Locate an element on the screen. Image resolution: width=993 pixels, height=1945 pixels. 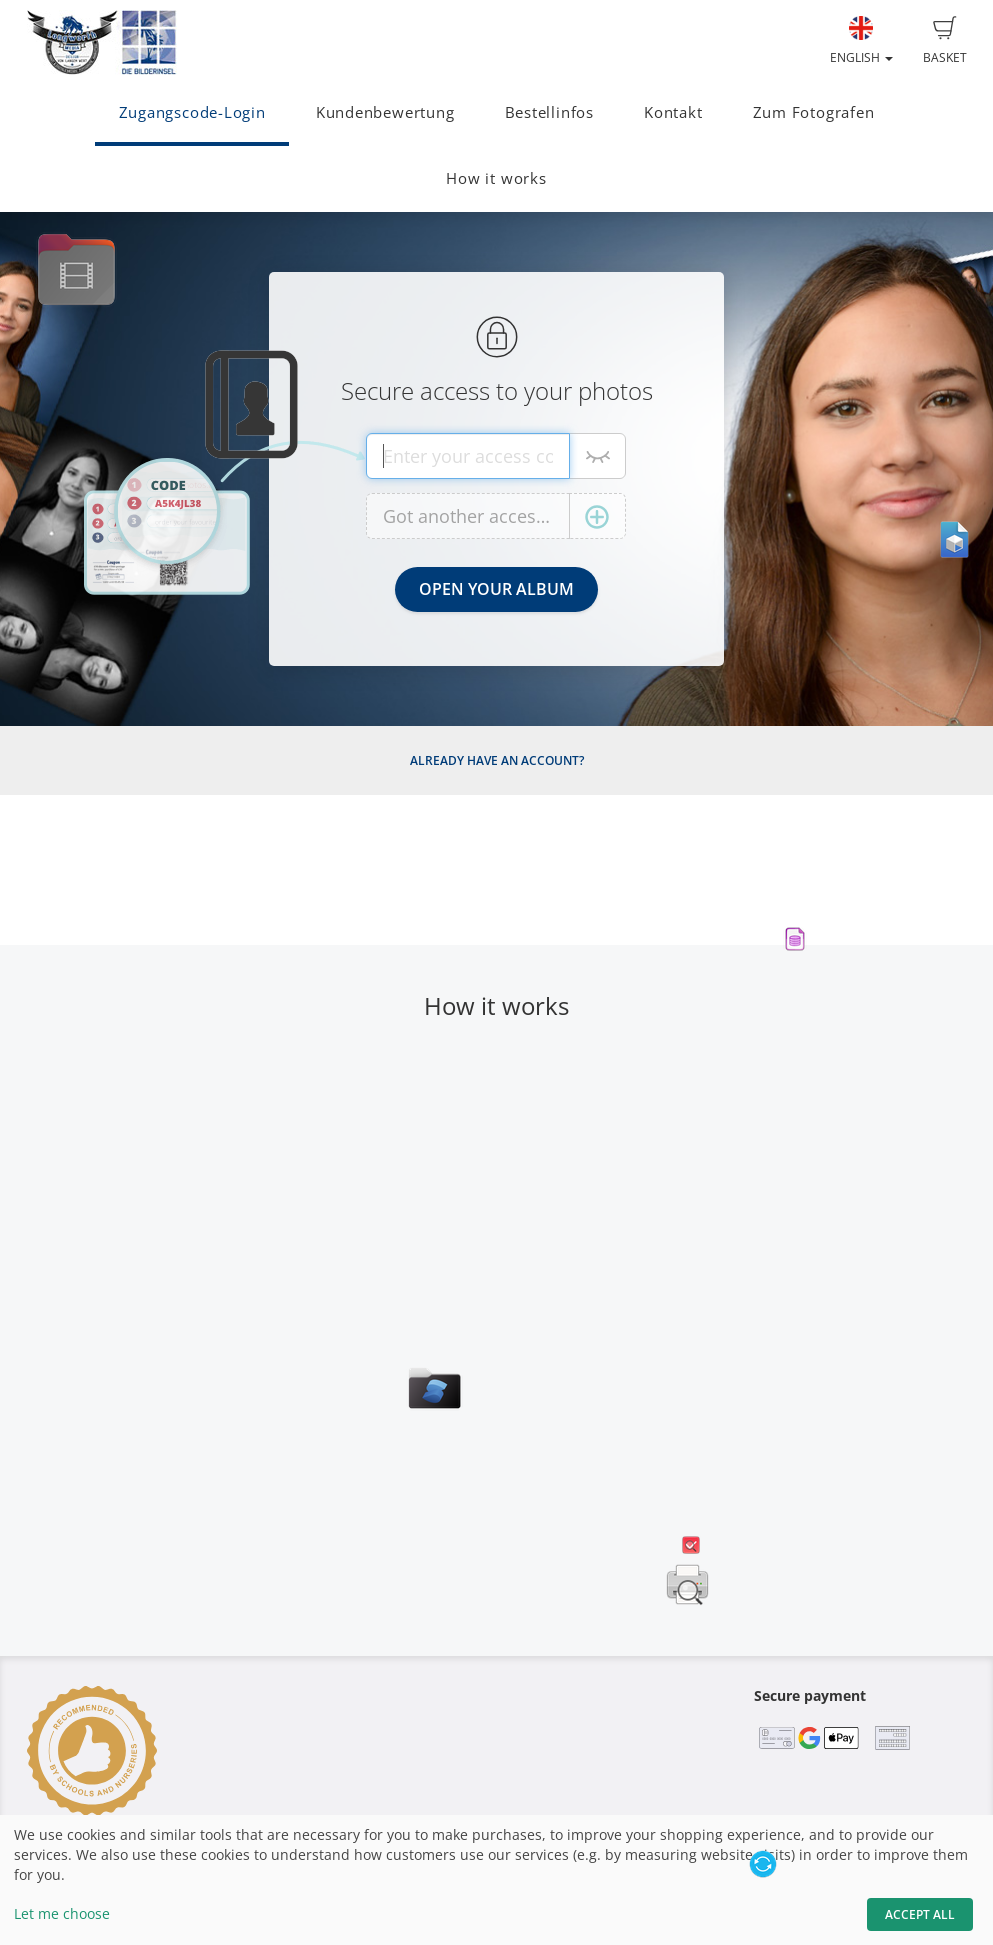
preview document before printing is located at coordinates (687, 1584).